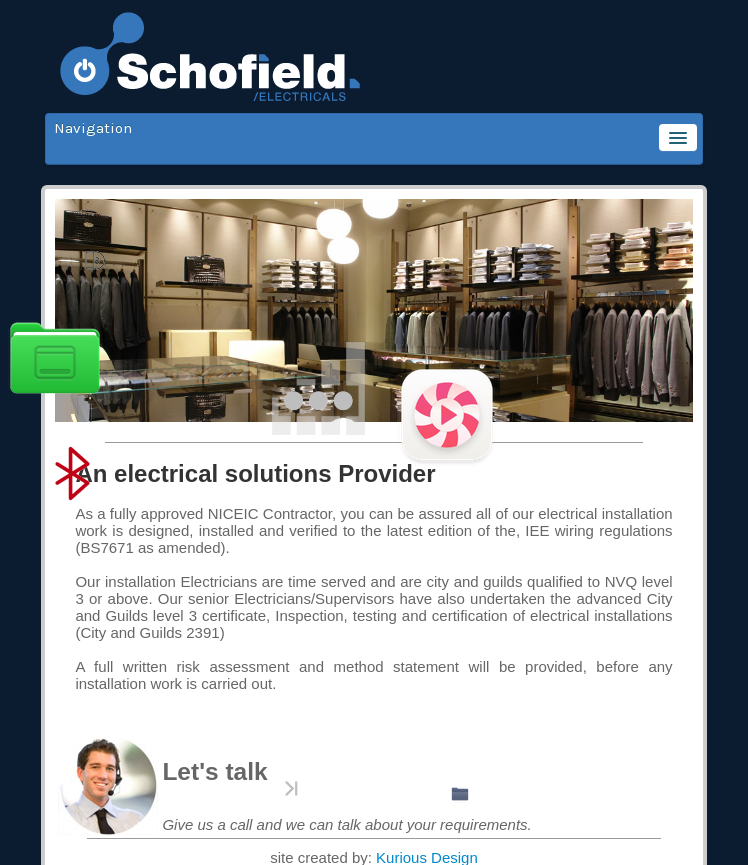 This screenshot has height=865, width=748. What do you see at coordinates (321, 391) in the screenshot?
I see `indicates cellular network signal is being acquired` at bounding box center [321, 391].